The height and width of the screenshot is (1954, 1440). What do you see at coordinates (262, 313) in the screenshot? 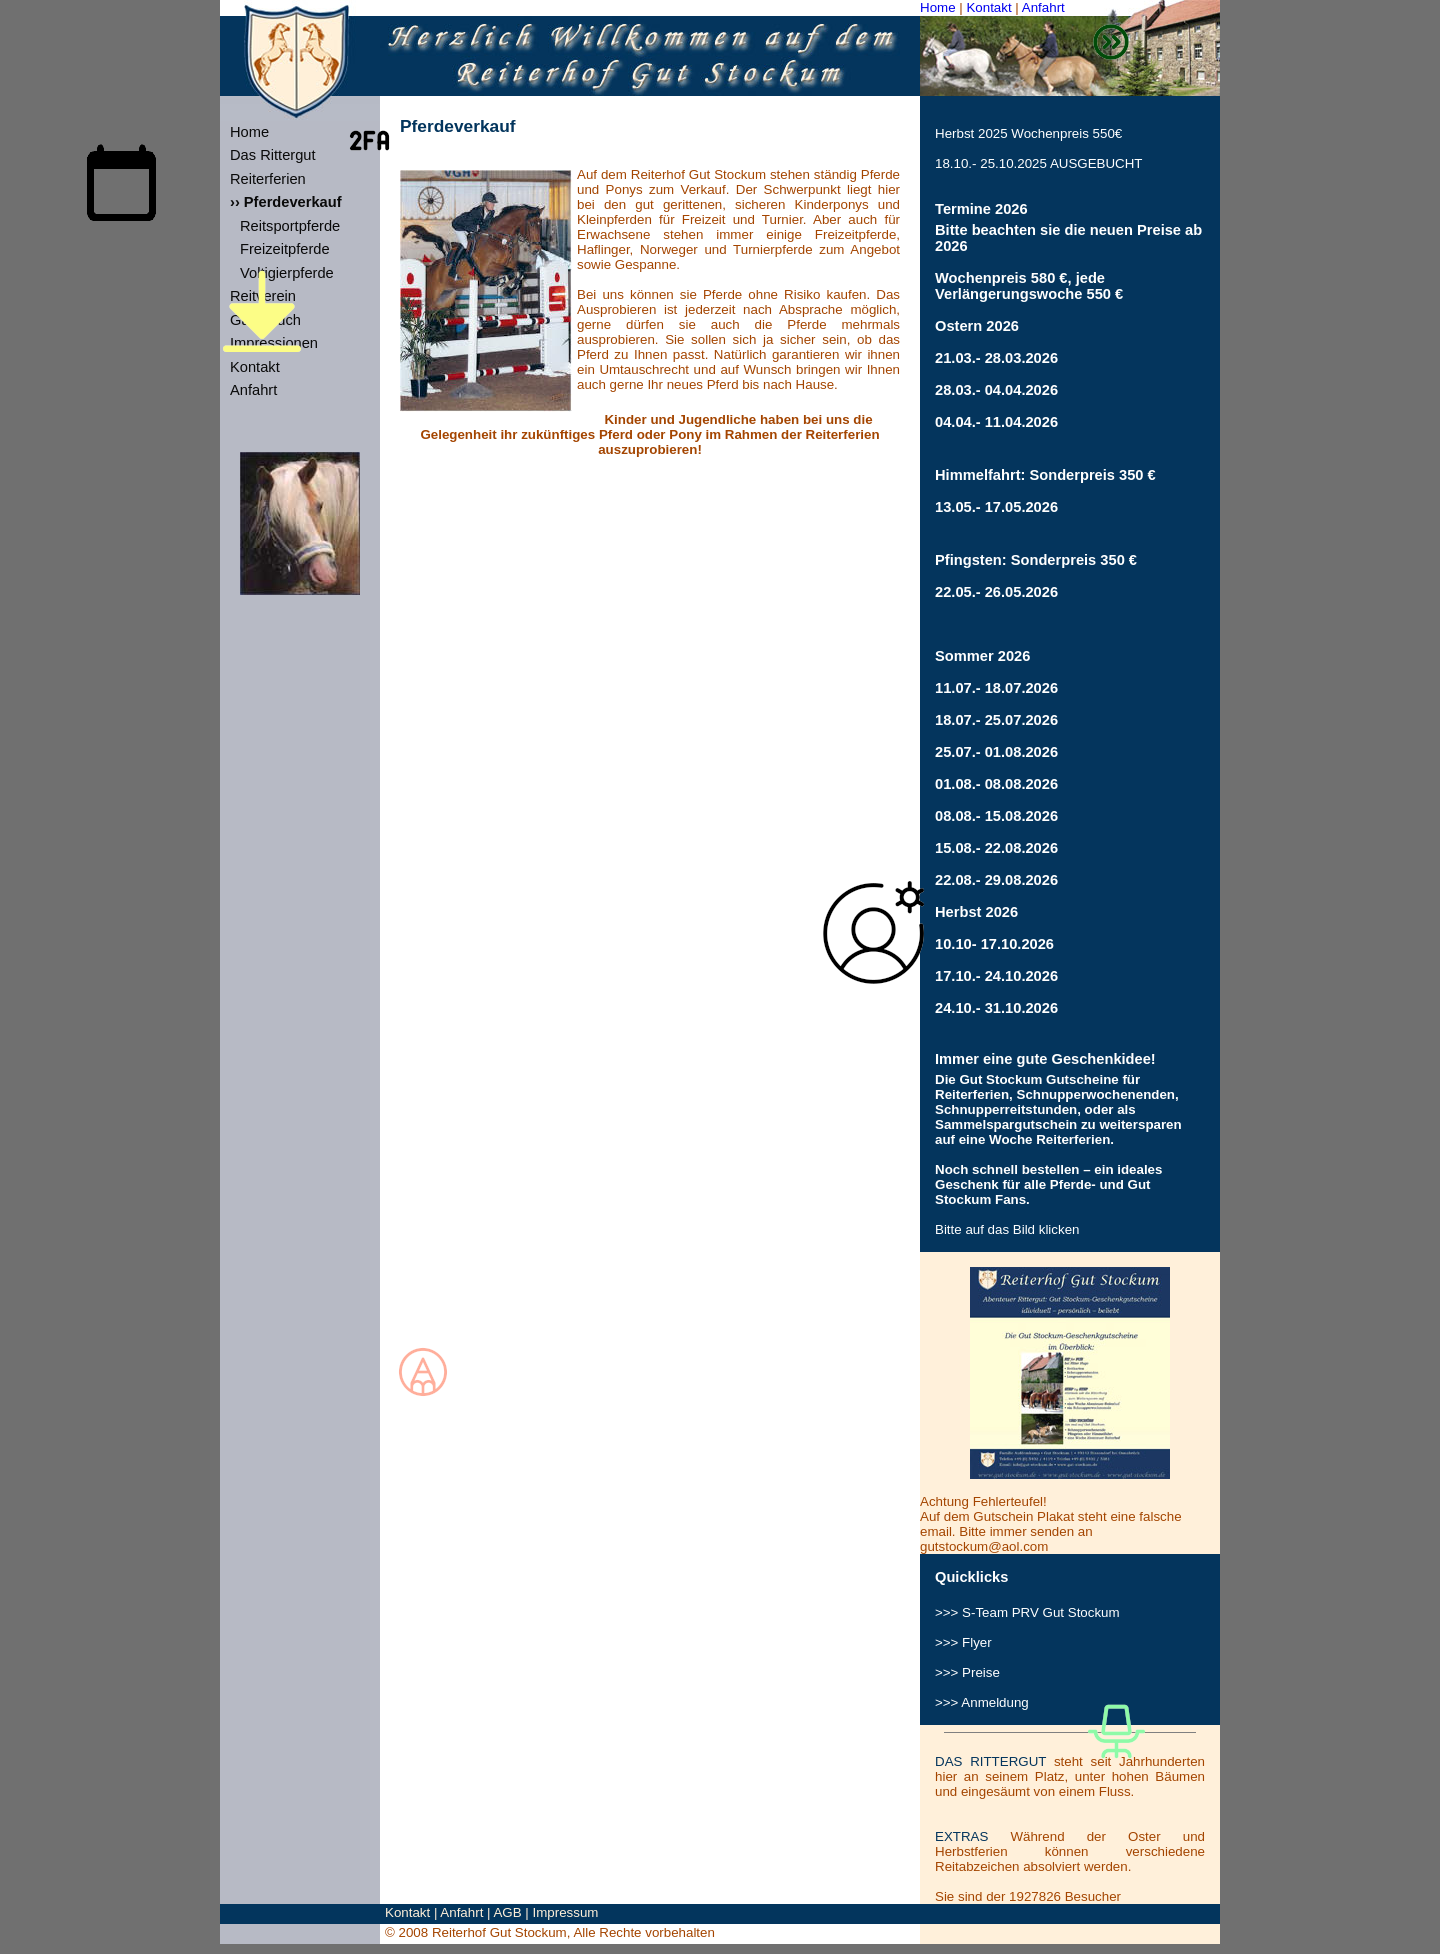
I see `download a file` at bounding box center [262, 313].